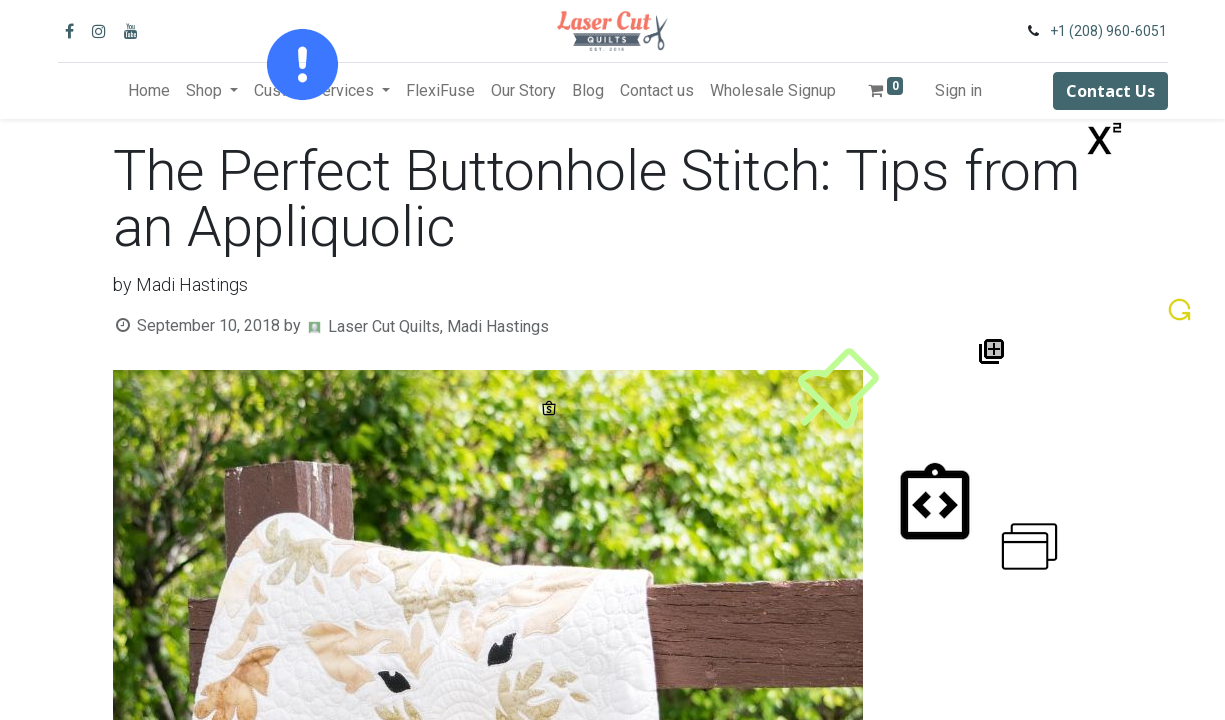  What do you see at coordinates (935, 505) in the screenshot?
I see `view code integration instructions` at bounding box center [935, 505].